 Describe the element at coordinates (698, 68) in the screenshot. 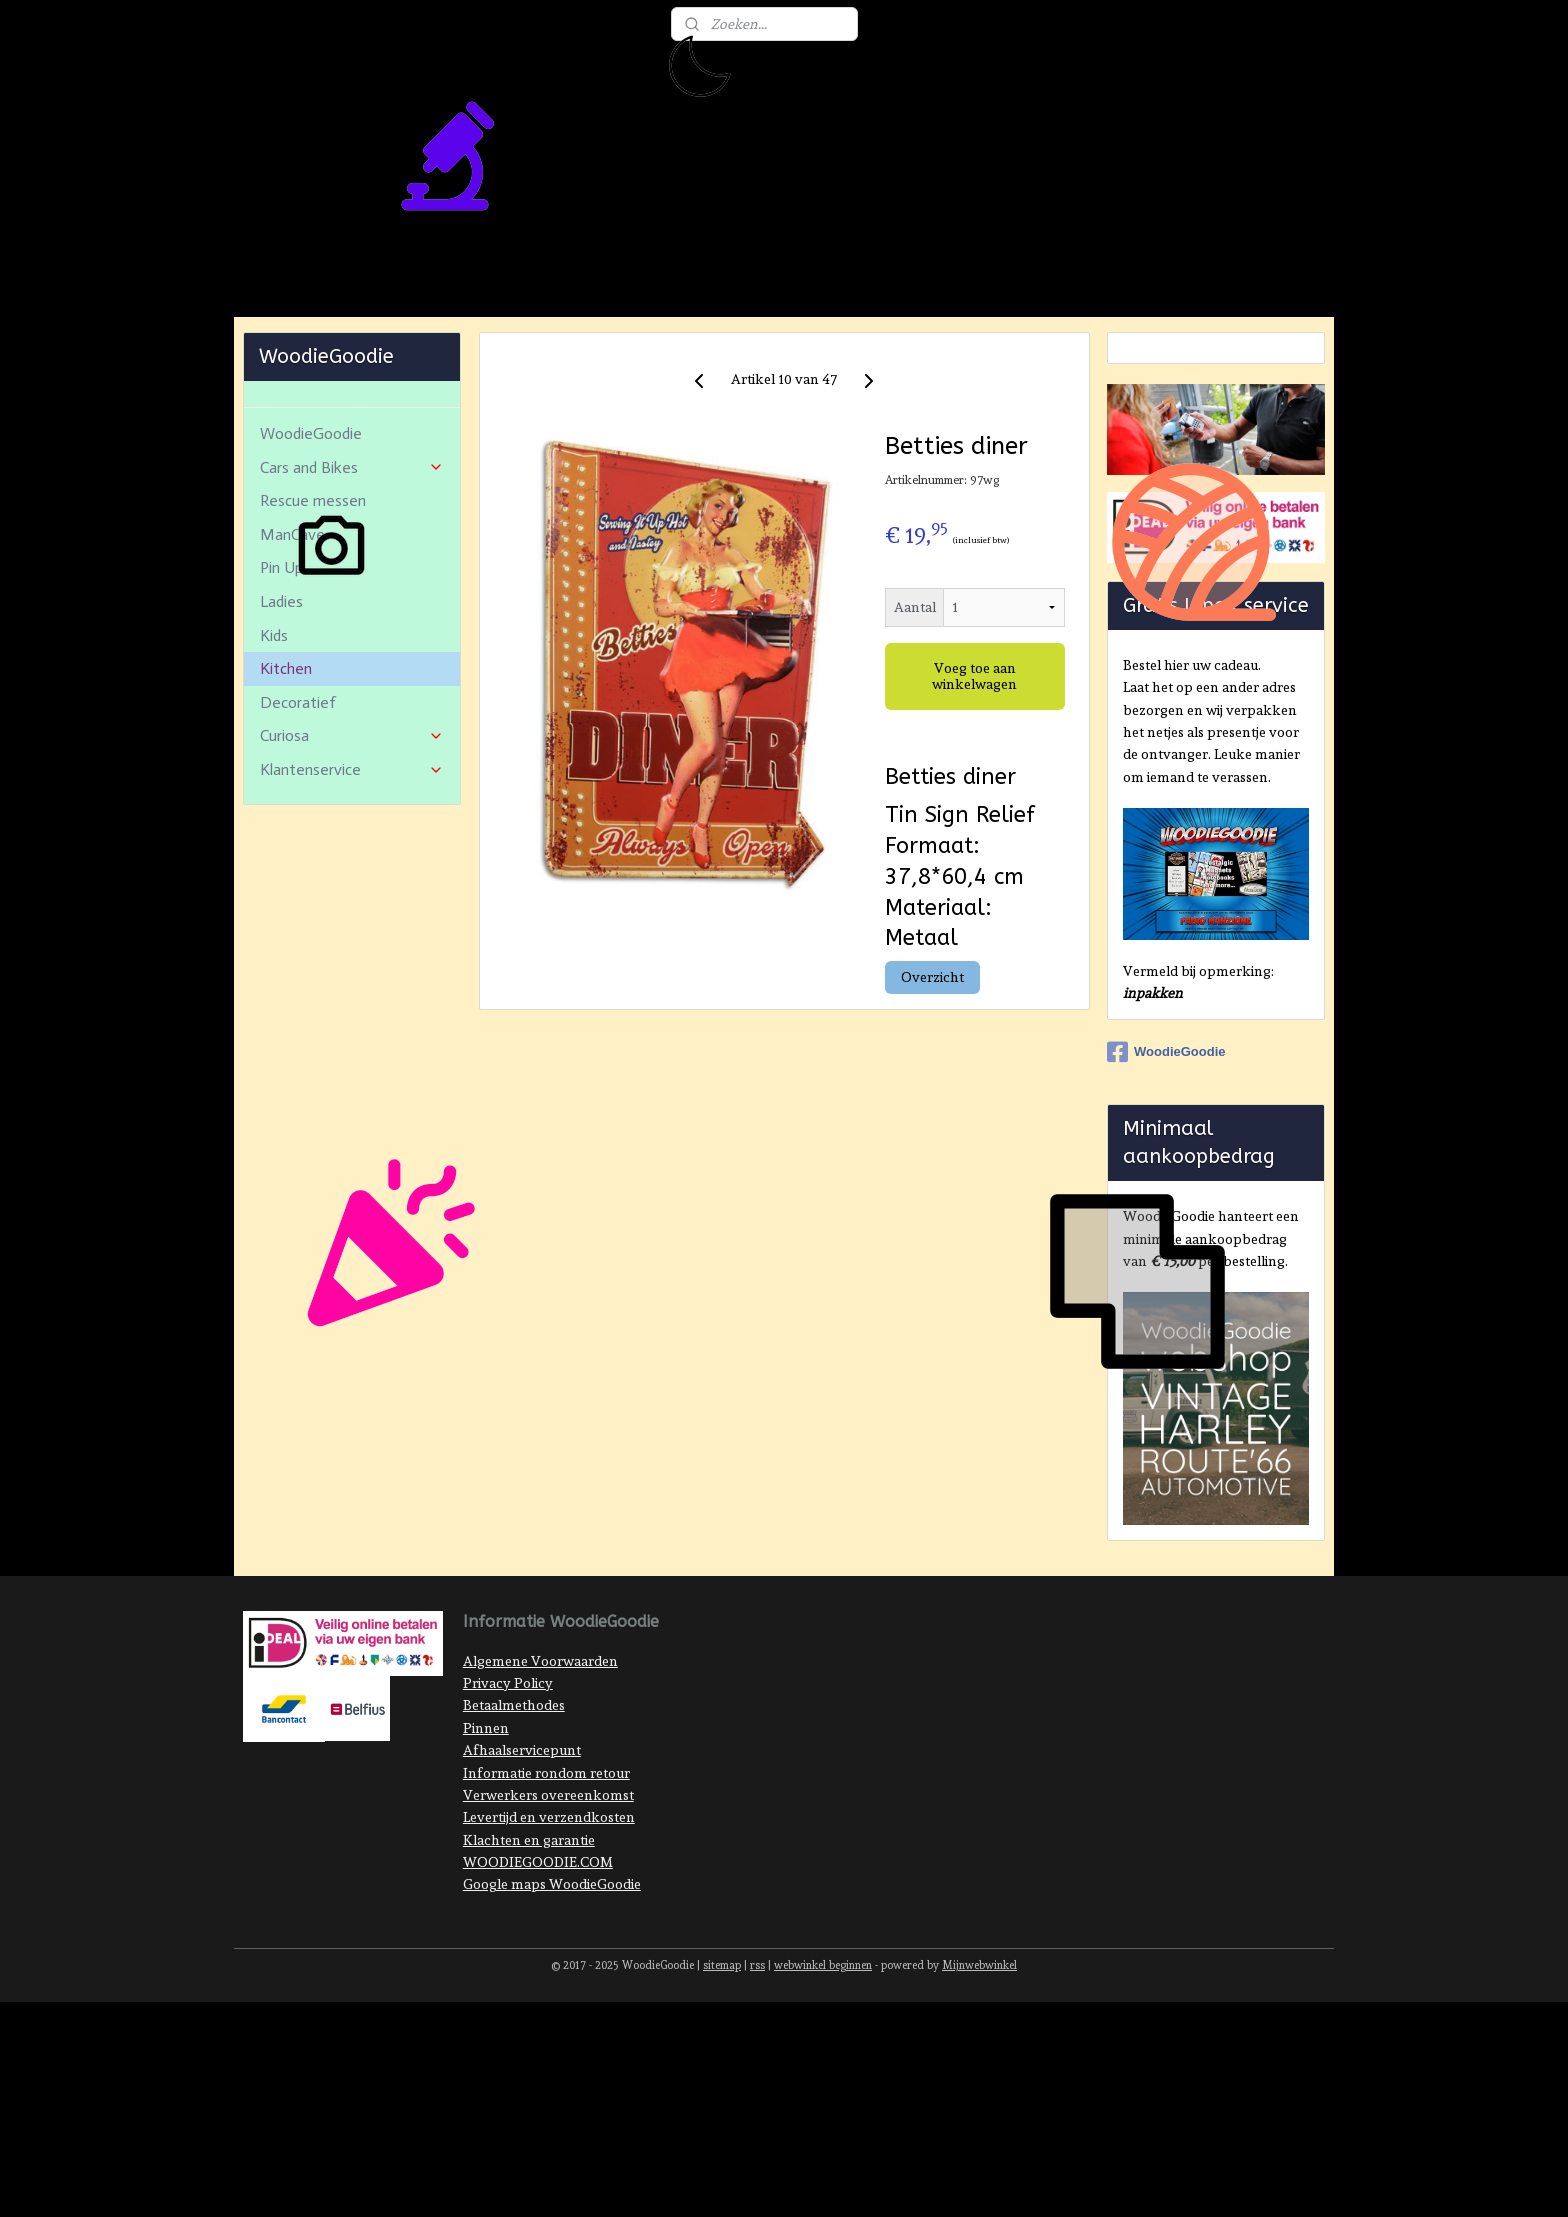

I see `toggle dark mode or night theme` at that location.